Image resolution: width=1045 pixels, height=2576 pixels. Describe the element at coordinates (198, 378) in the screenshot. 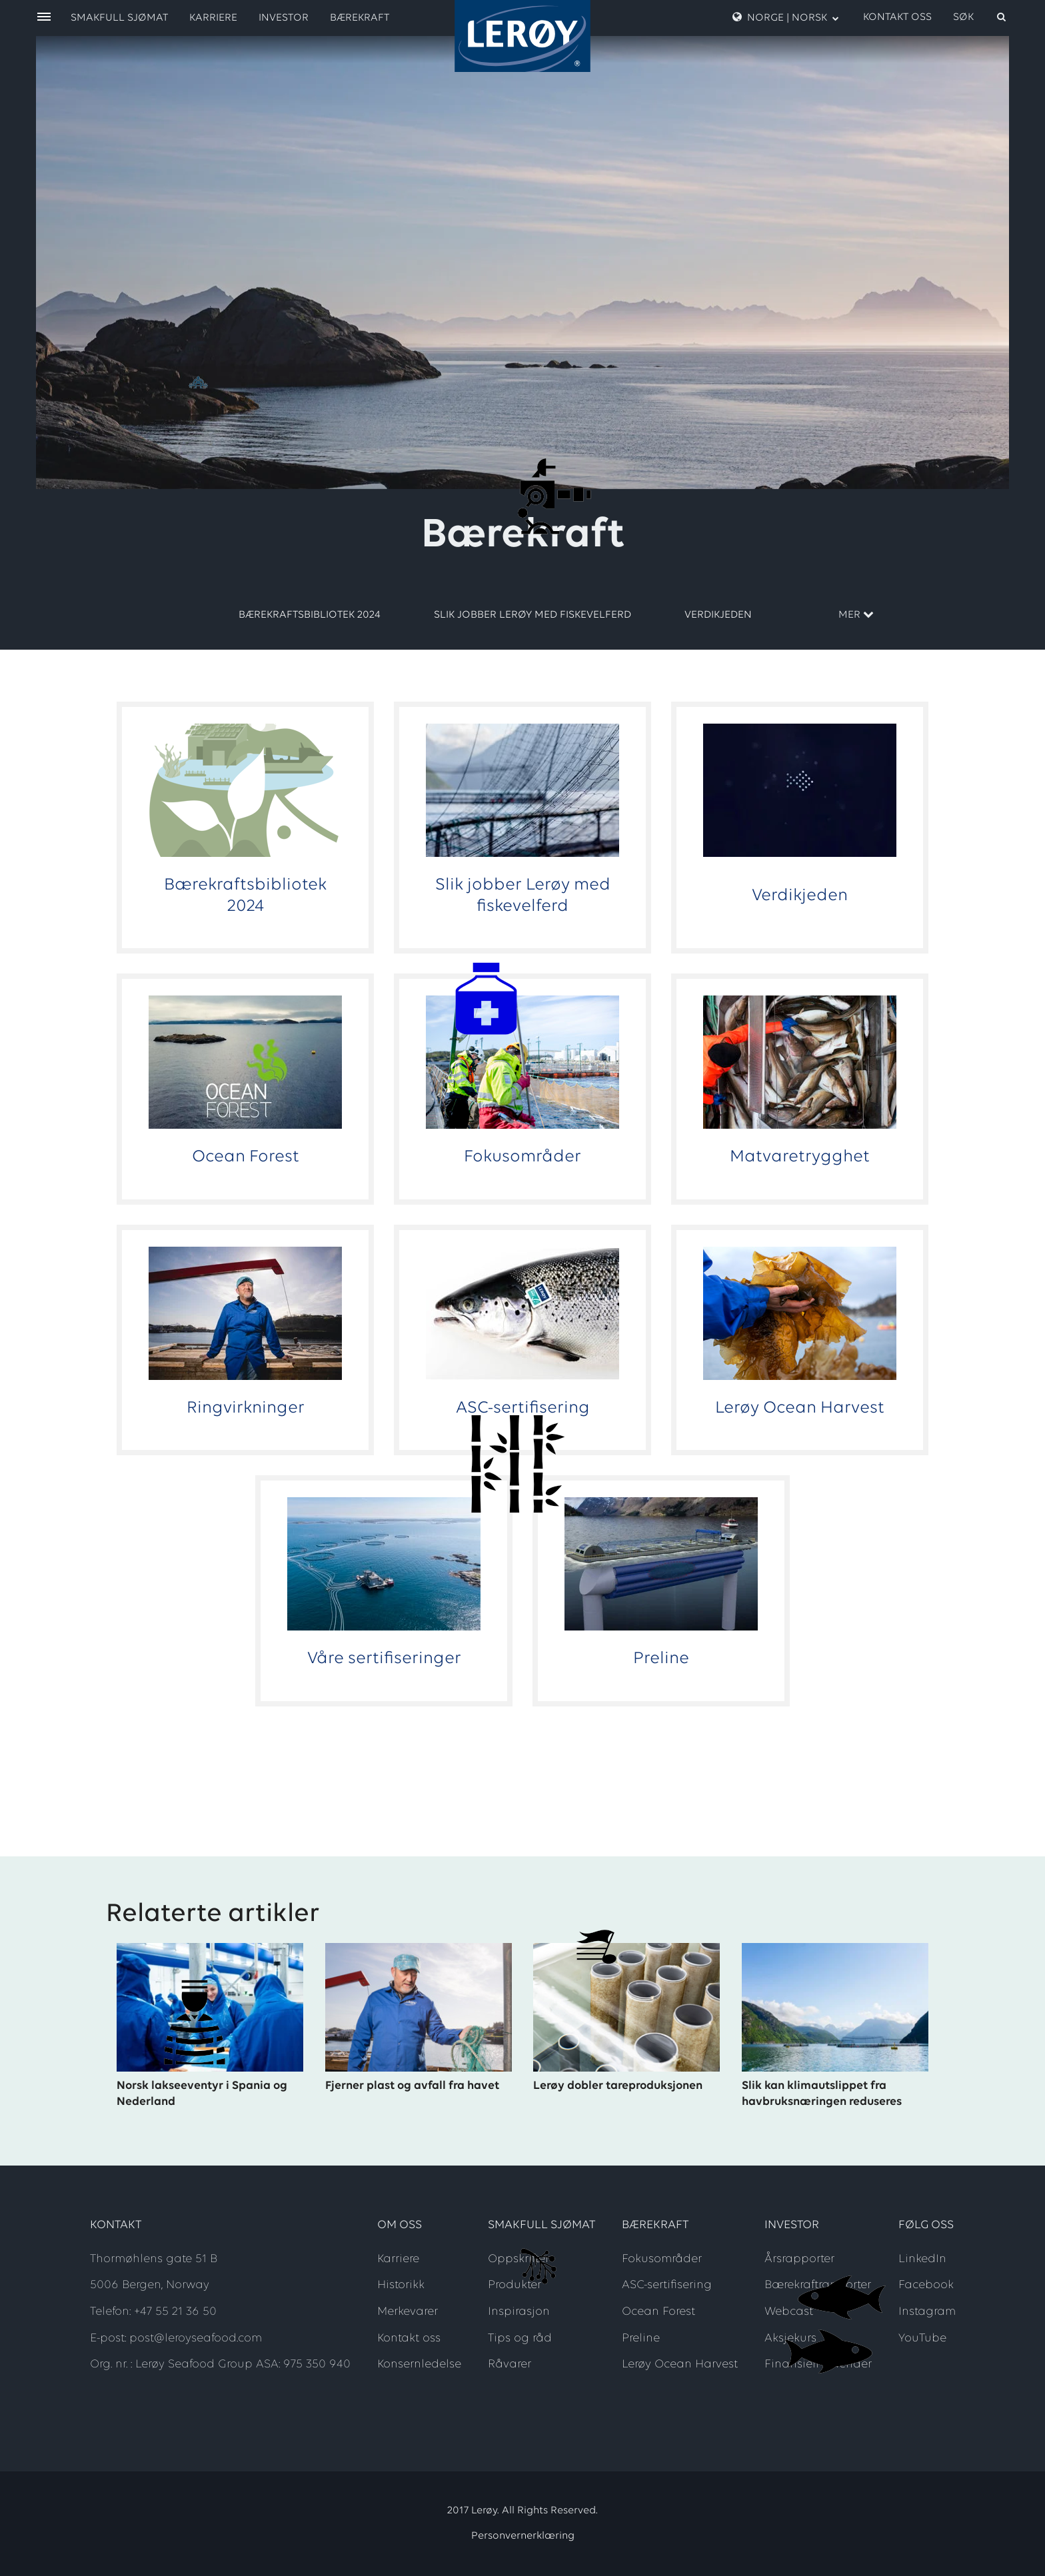

I see `track weightlifting or strength training exercises` at that location.